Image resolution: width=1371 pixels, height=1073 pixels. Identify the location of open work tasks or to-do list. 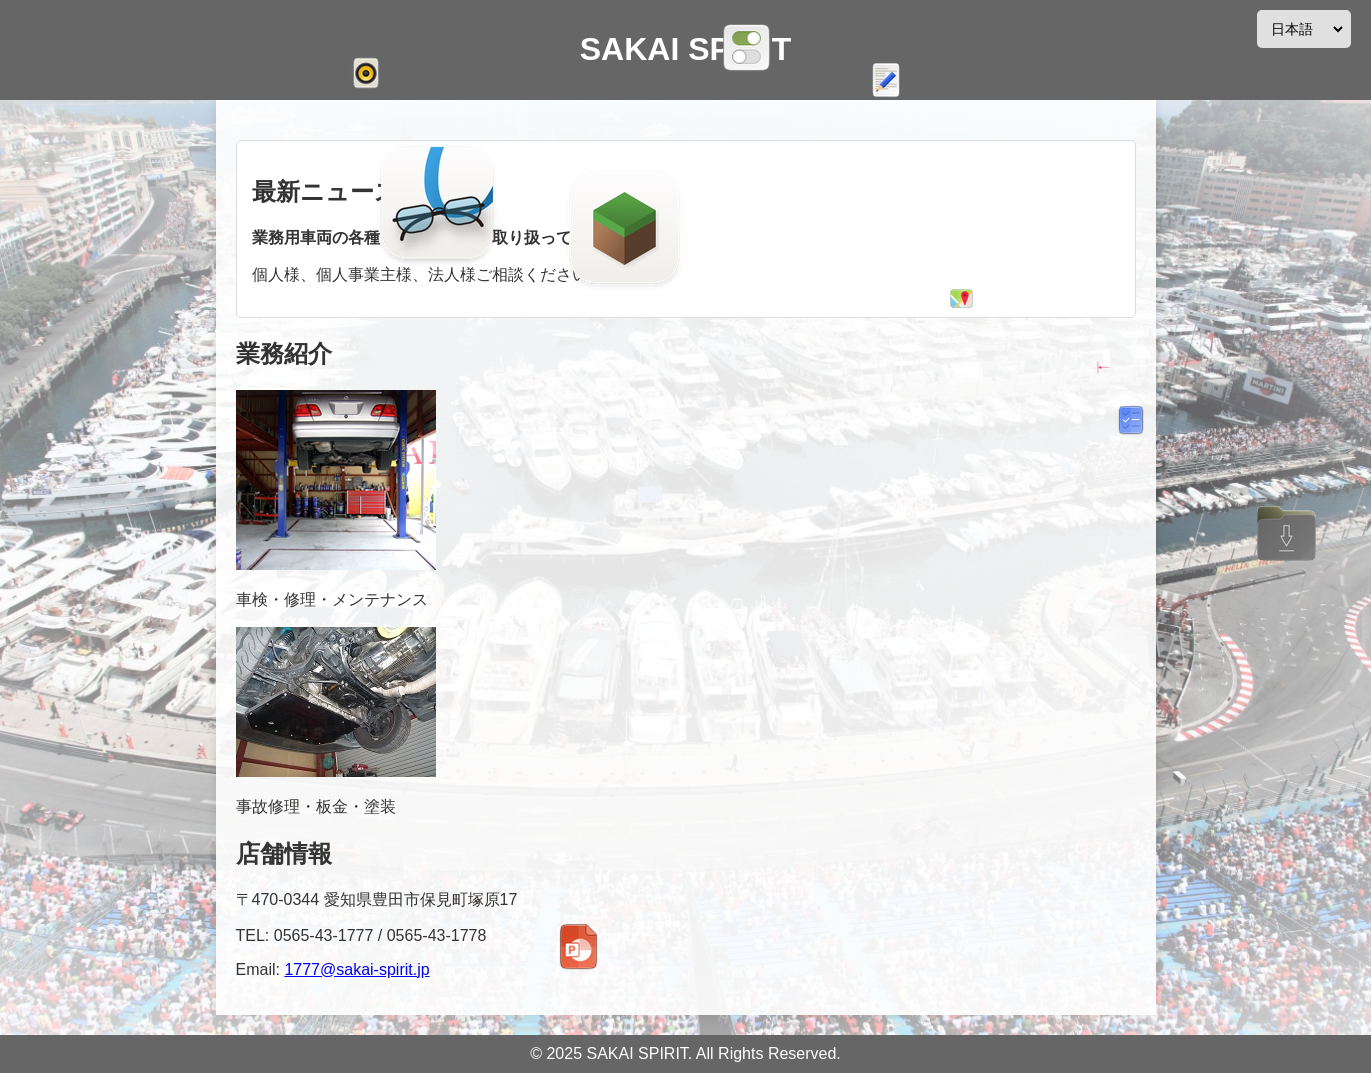
(1131, 420).